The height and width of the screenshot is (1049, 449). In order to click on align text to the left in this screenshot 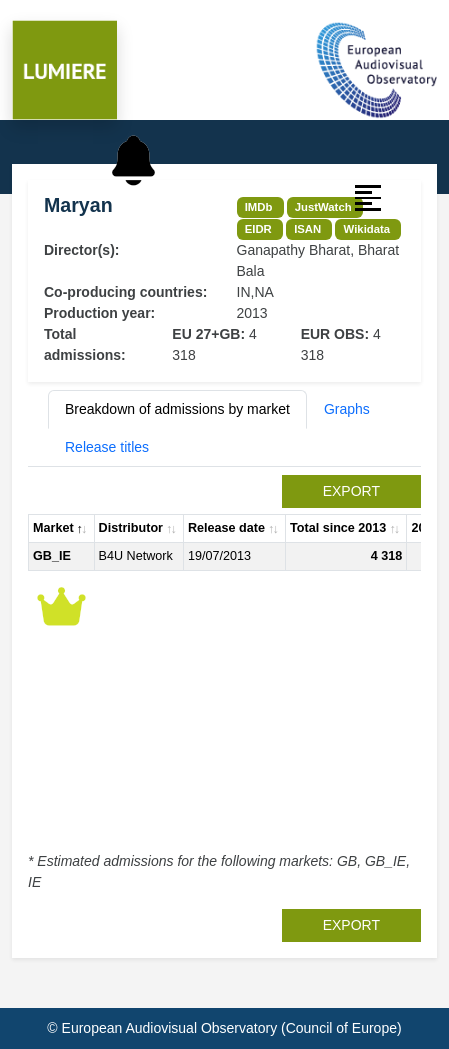, I will do `click(368, 198)`.